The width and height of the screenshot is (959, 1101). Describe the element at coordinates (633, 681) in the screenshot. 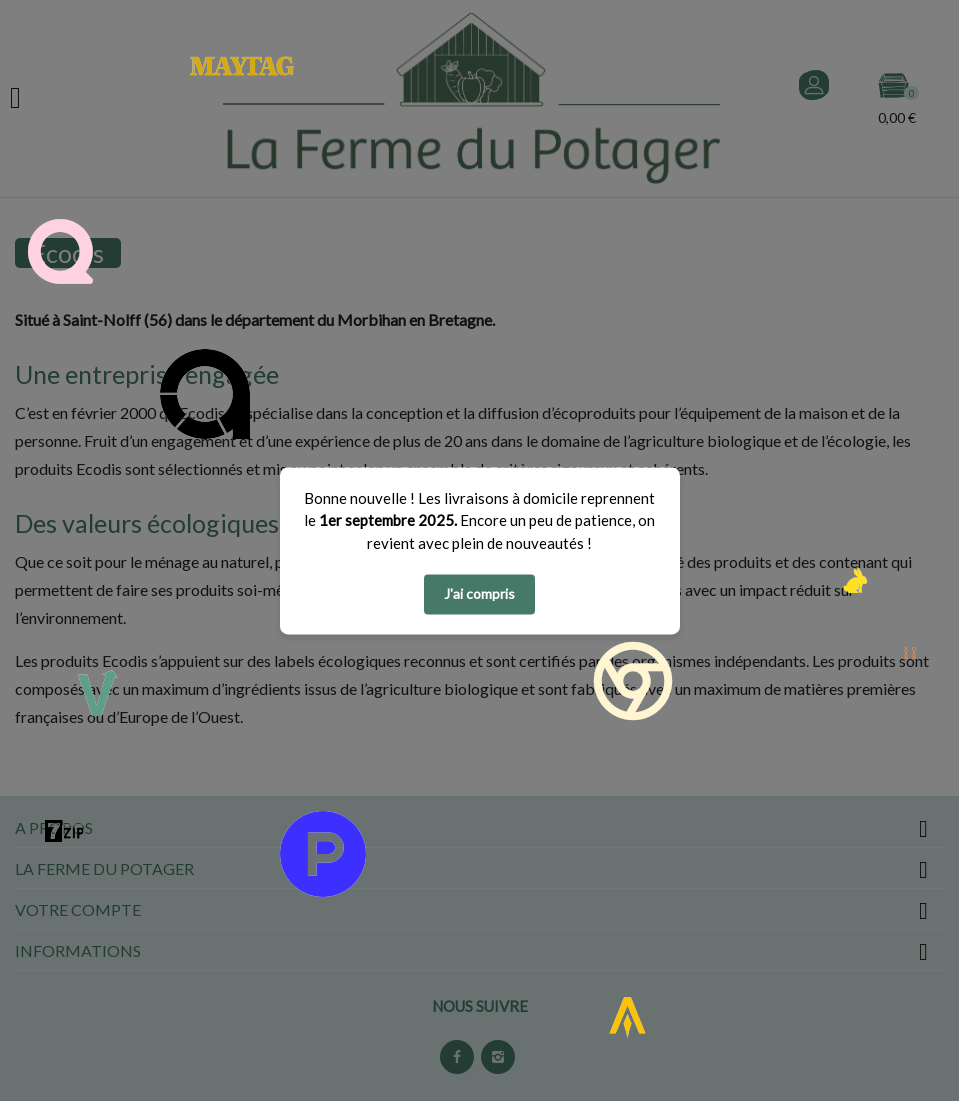

I see `open Google Chrome browser` at that location.